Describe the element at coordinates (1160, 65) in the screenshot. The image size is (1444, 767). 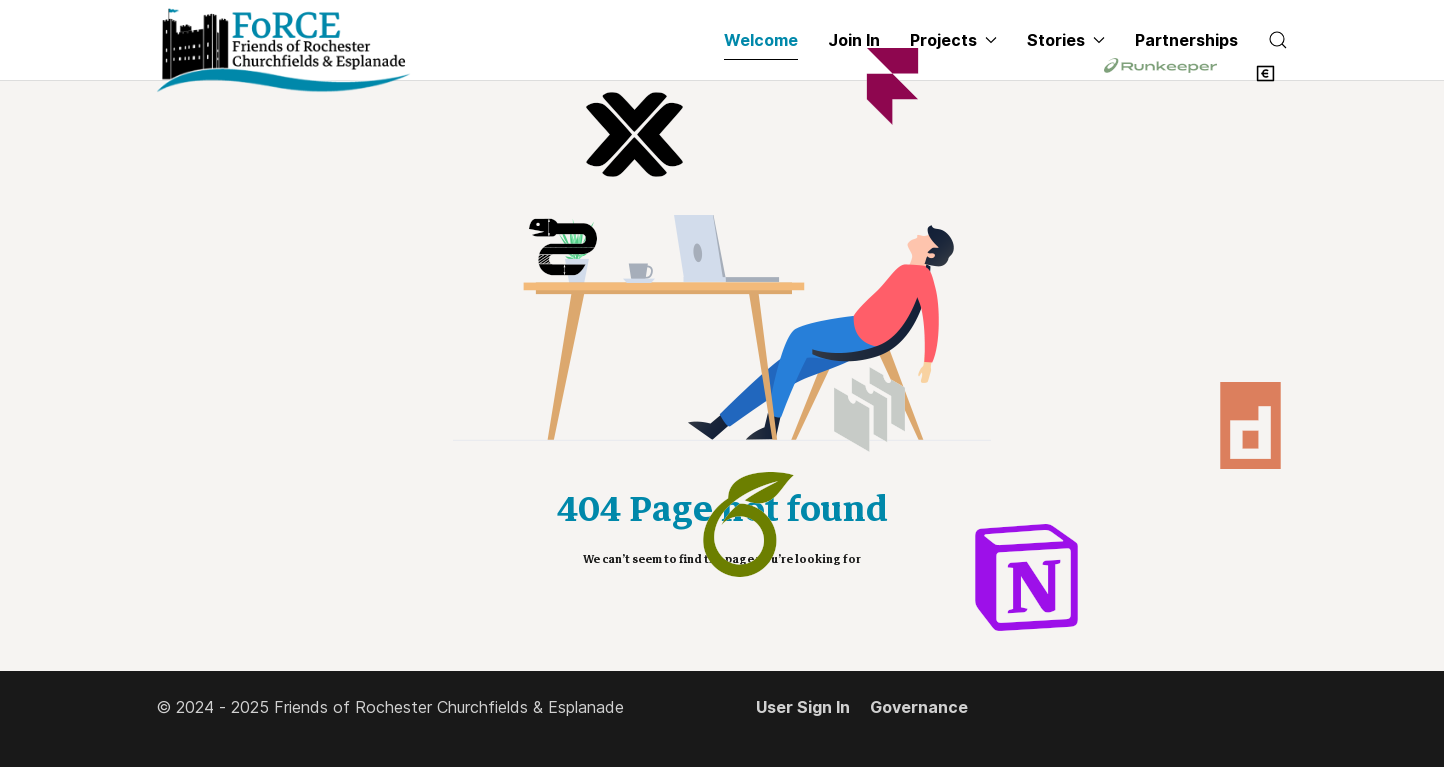
I see `open the Runkeeper fitness tracking app` at that location.